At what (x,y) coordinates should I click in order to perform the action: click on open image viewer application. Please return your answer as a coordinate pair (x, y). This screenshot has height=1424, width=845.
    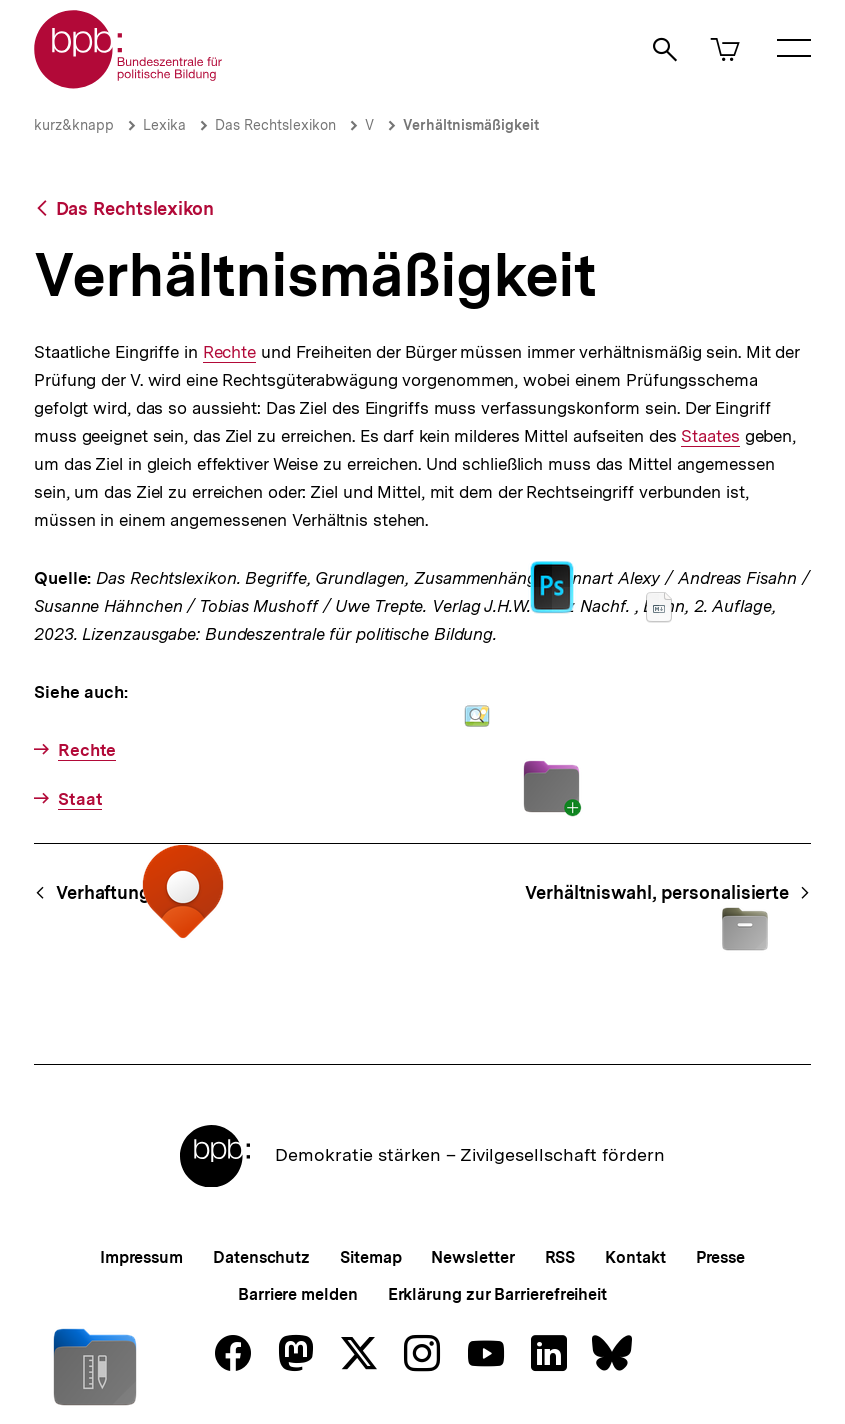
    Looking at the image, I should click on (477, 716).